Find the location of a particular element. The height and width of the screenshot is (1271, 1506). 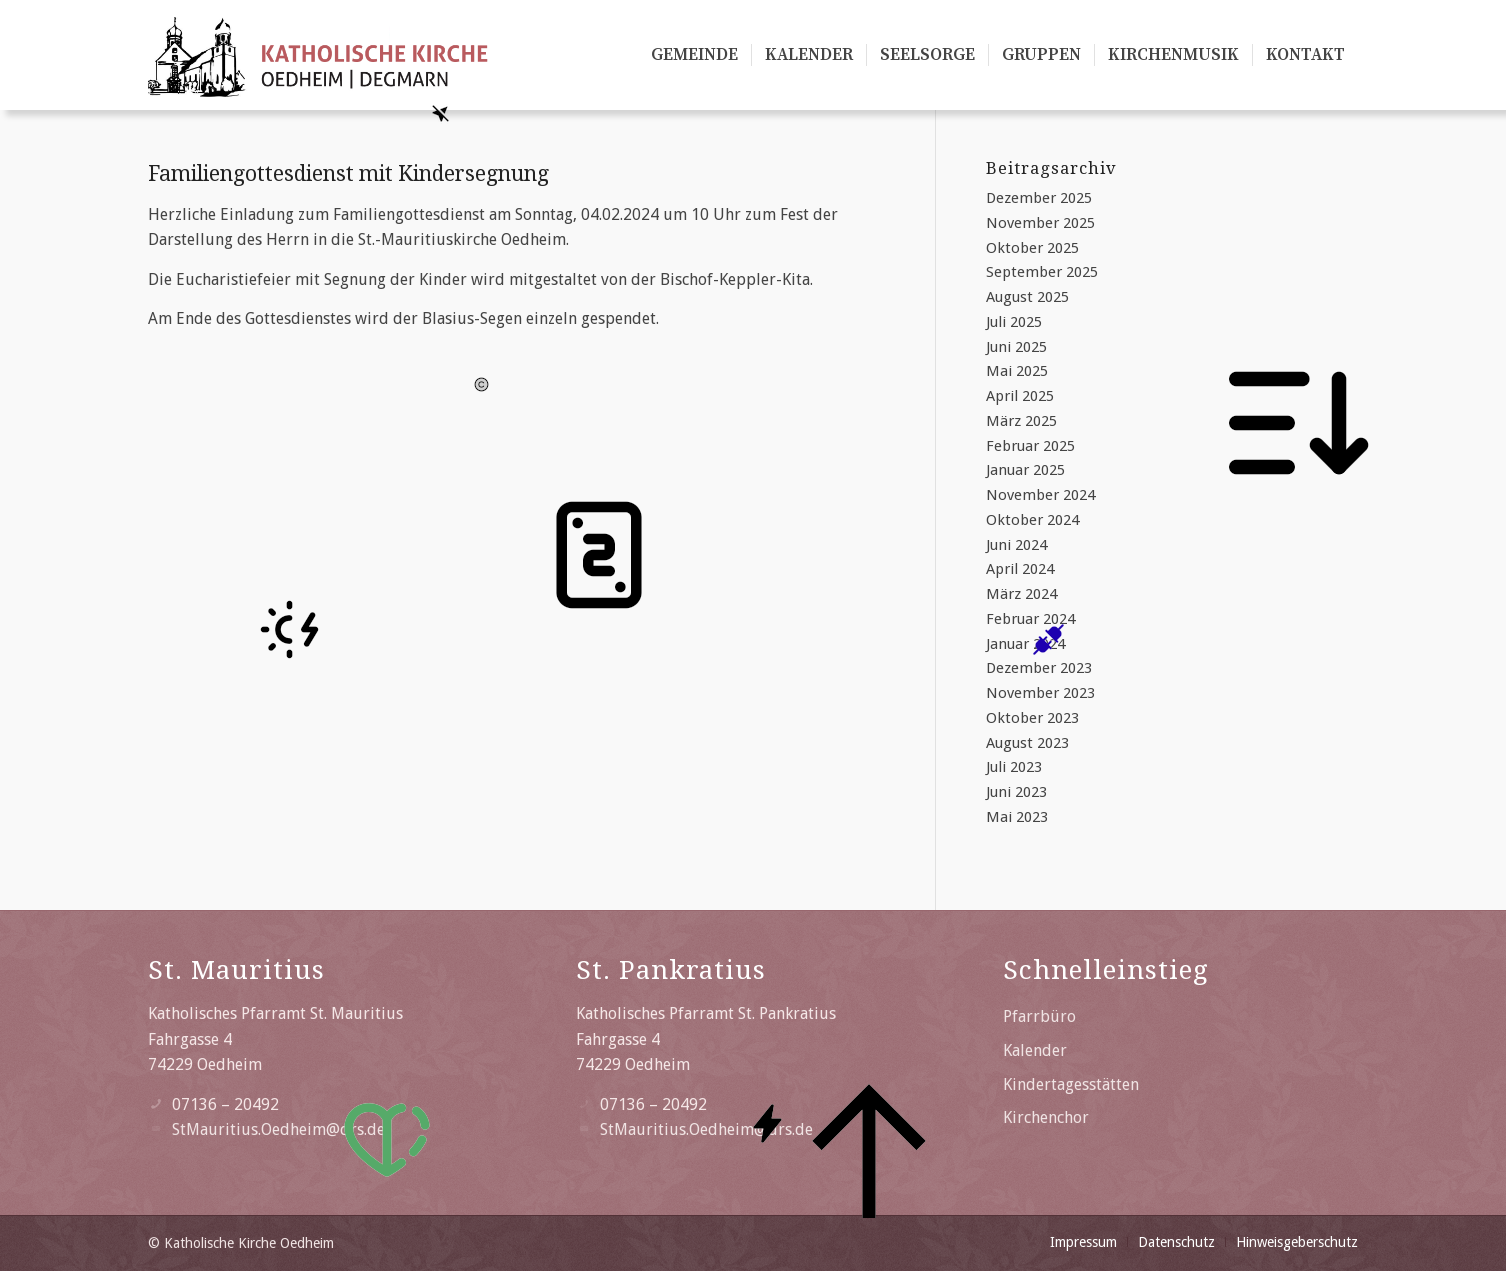

indicates copyrighted content is located at coordinates (481, 384).